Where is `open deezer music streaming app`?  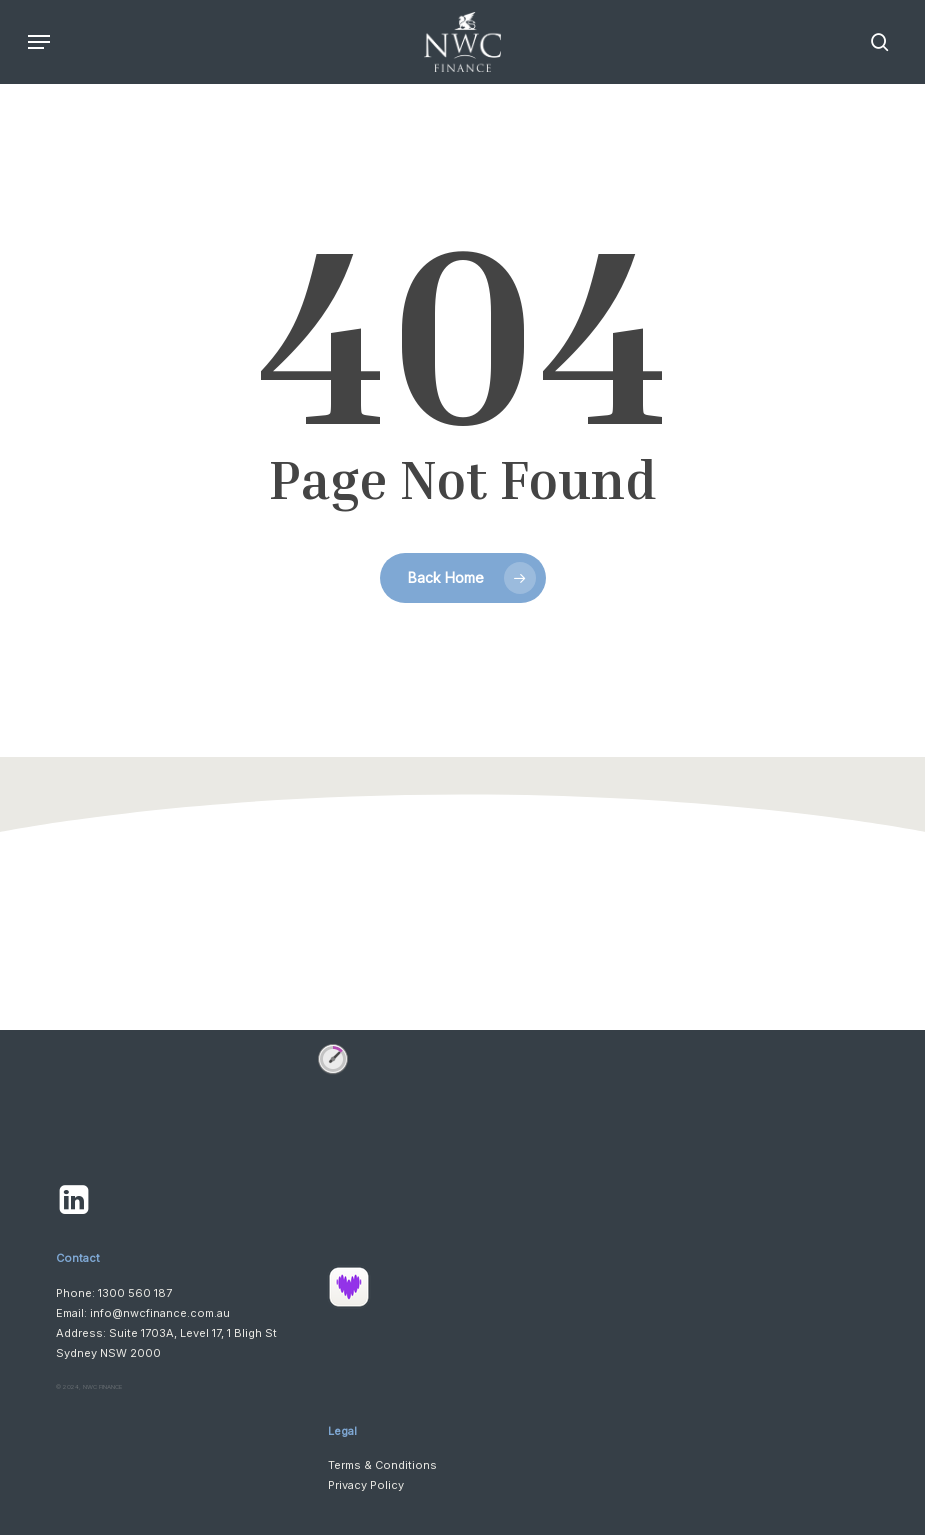
open deezer music streaming app is located at coordinates (349, 1287).